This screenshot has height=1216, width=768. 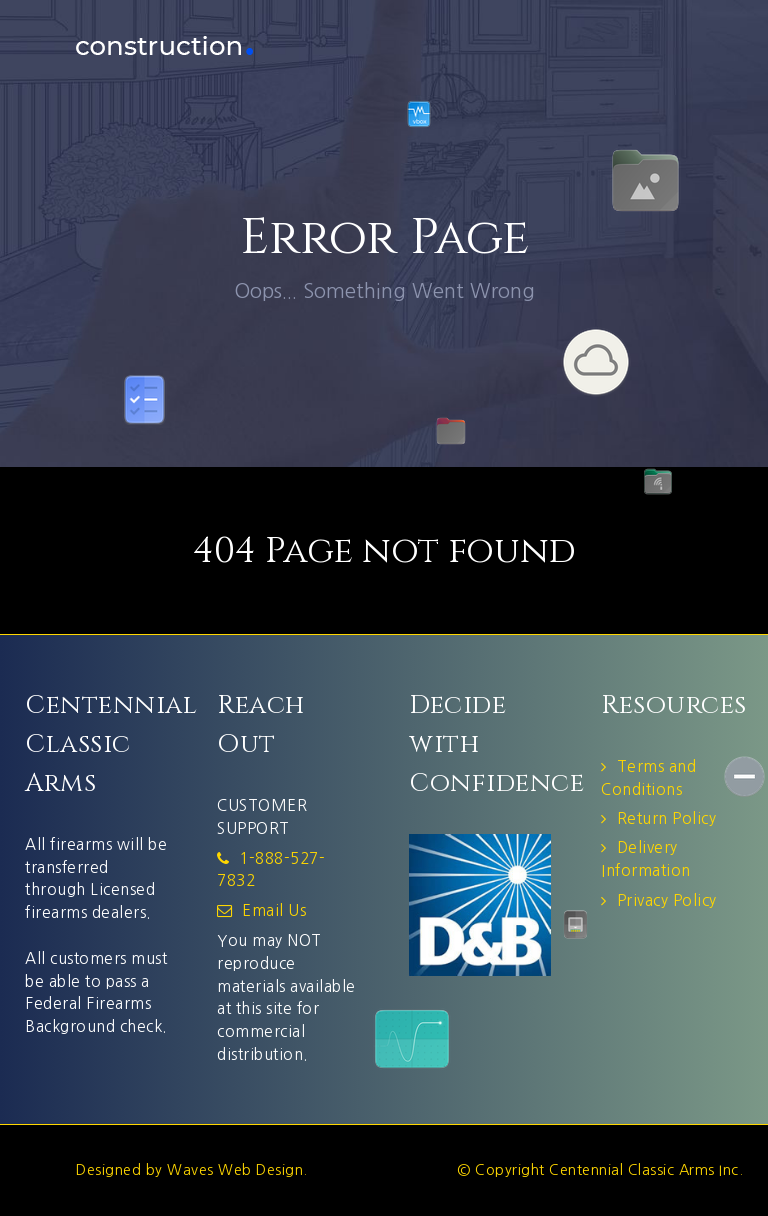 What do you see at coordinates (645, 180) in the screenshot?
I see `open your pictures folder` at bounding box center [645, 180].